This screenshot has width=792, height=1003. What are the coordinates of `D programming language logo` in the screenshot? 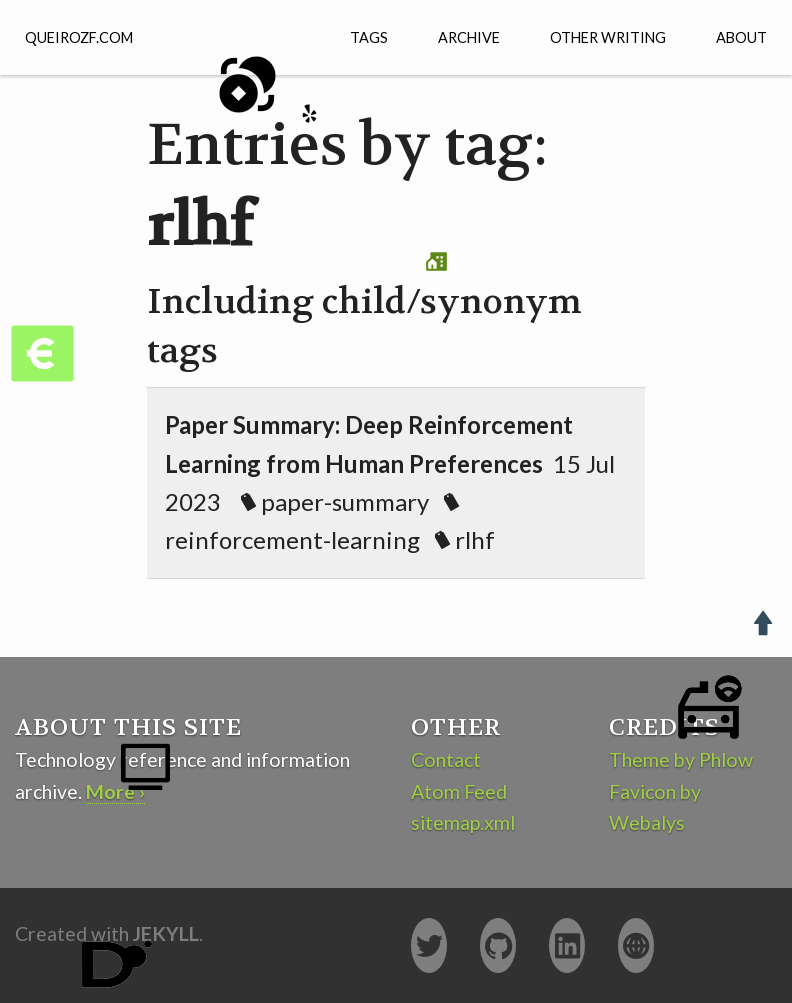 It's located at (117, 964).